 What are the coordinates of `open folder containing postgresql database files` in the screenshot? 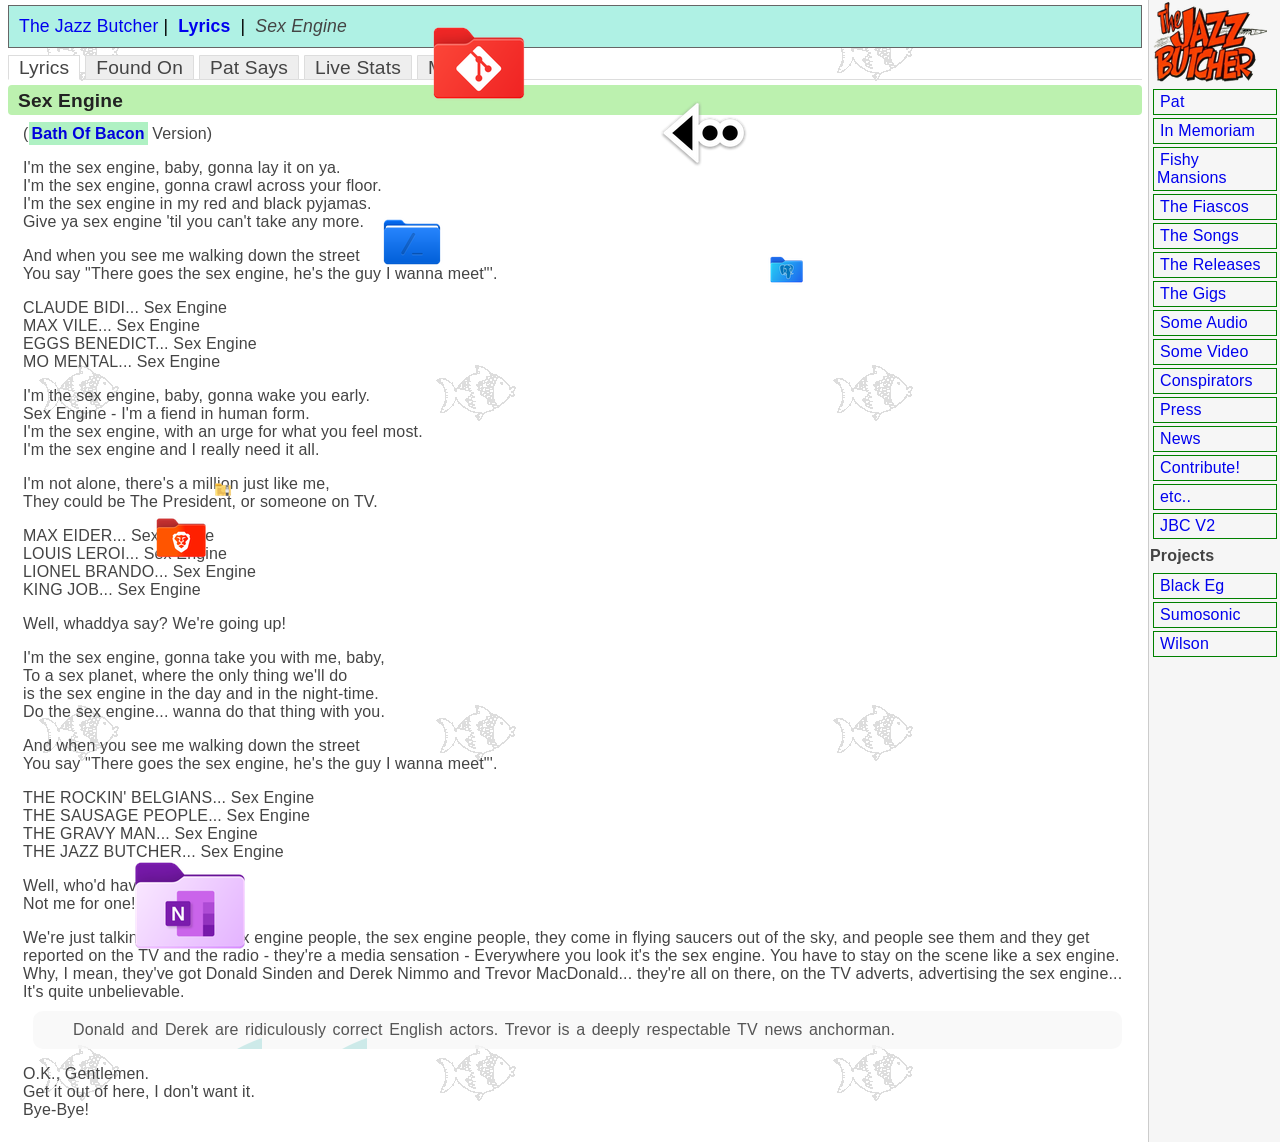 It's located at (786, 270).